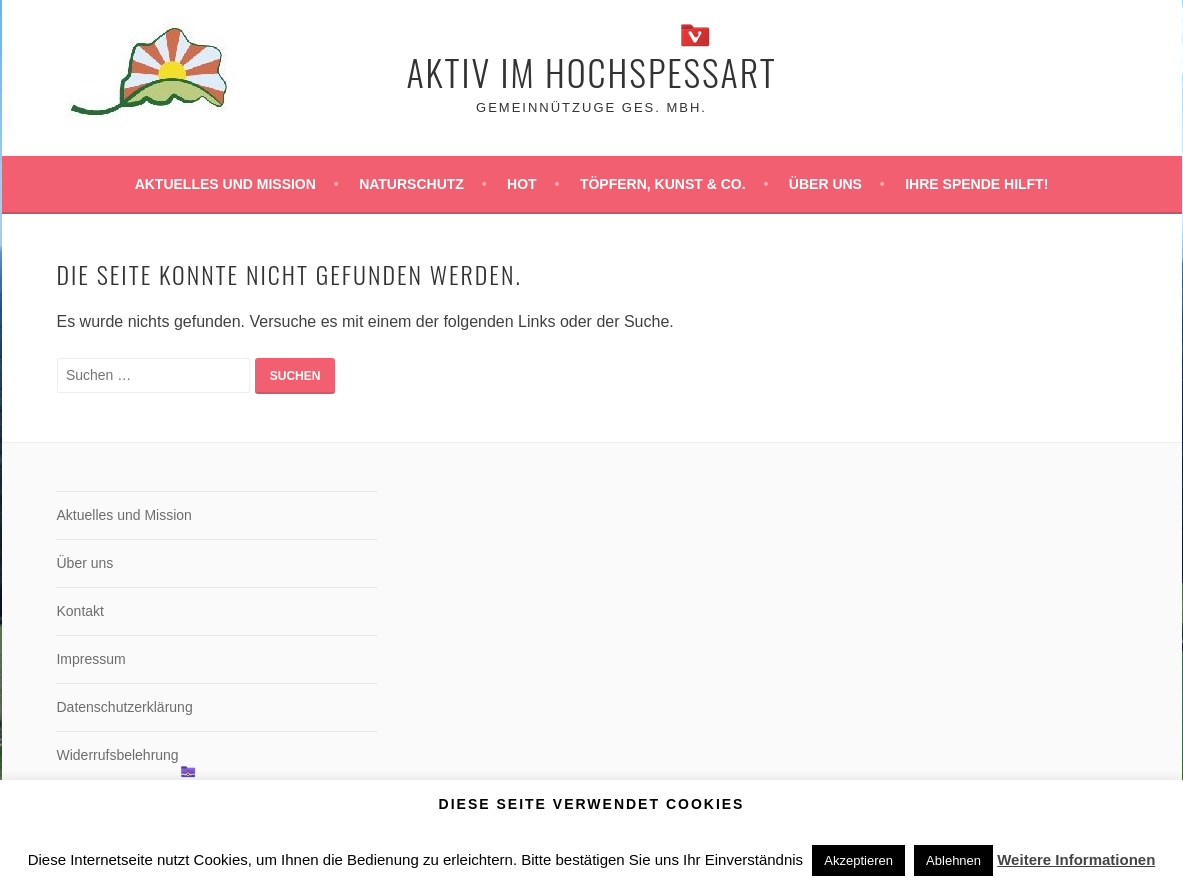 The image size is (1183, 888). Describe the element at coordinates (695, 36) in the screenshot. I see `open vivaldi browser downloads folder` at that location.